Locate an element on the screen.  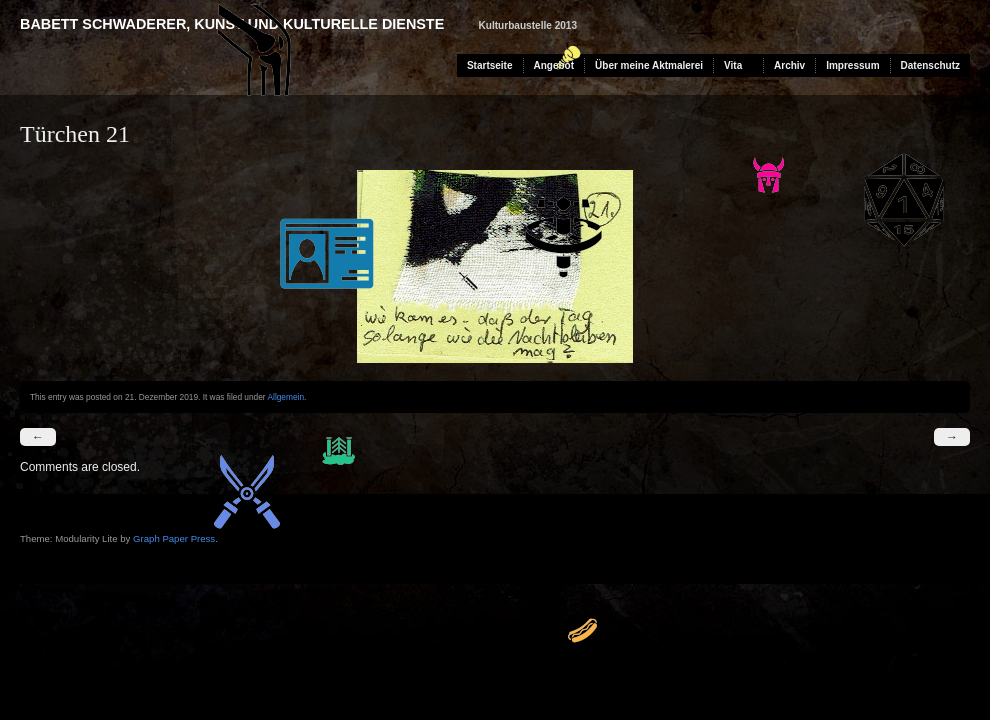
access afterlife or celestial realm in game is located at coordinates (339, 451).